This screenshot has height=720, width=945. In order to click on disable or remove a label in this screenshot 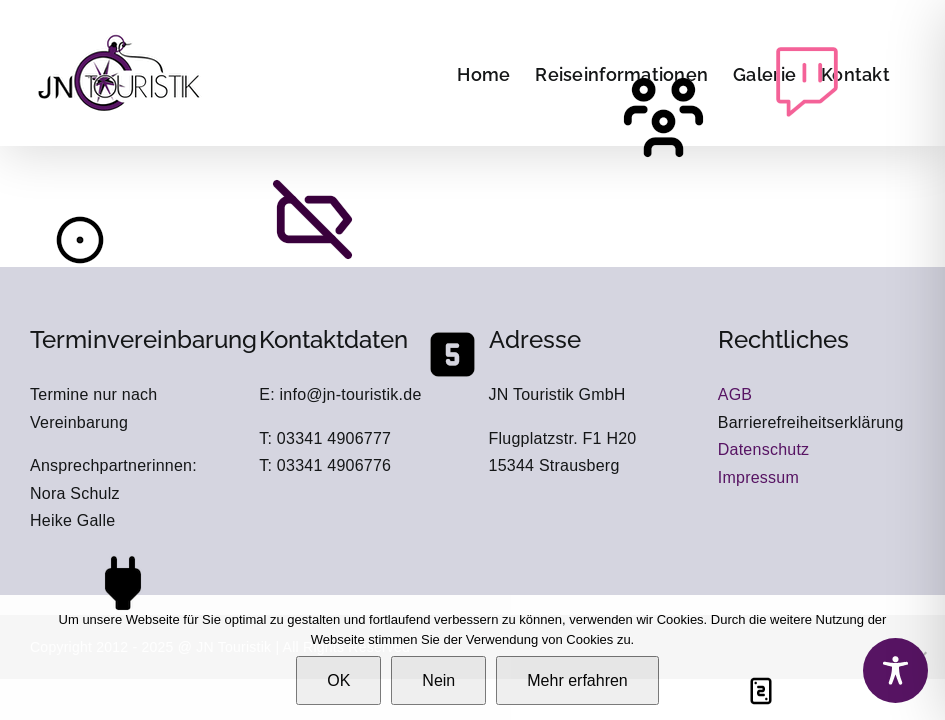, I will do `click(312, 219)`.